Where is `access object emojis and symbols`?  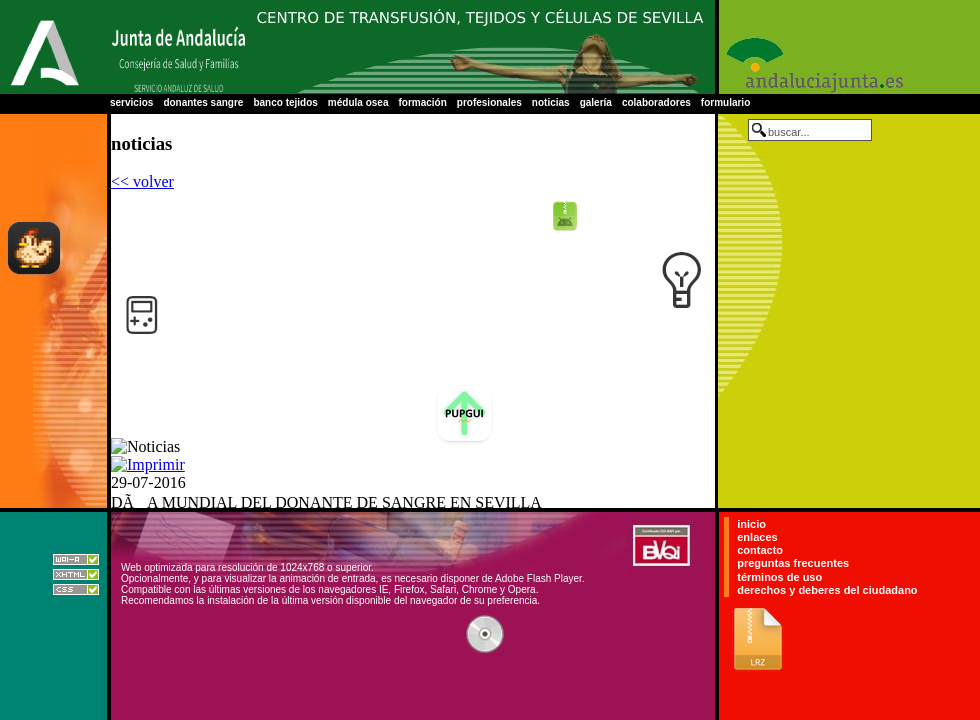 access object emojis and symbols is located at coordinates (680, 280).